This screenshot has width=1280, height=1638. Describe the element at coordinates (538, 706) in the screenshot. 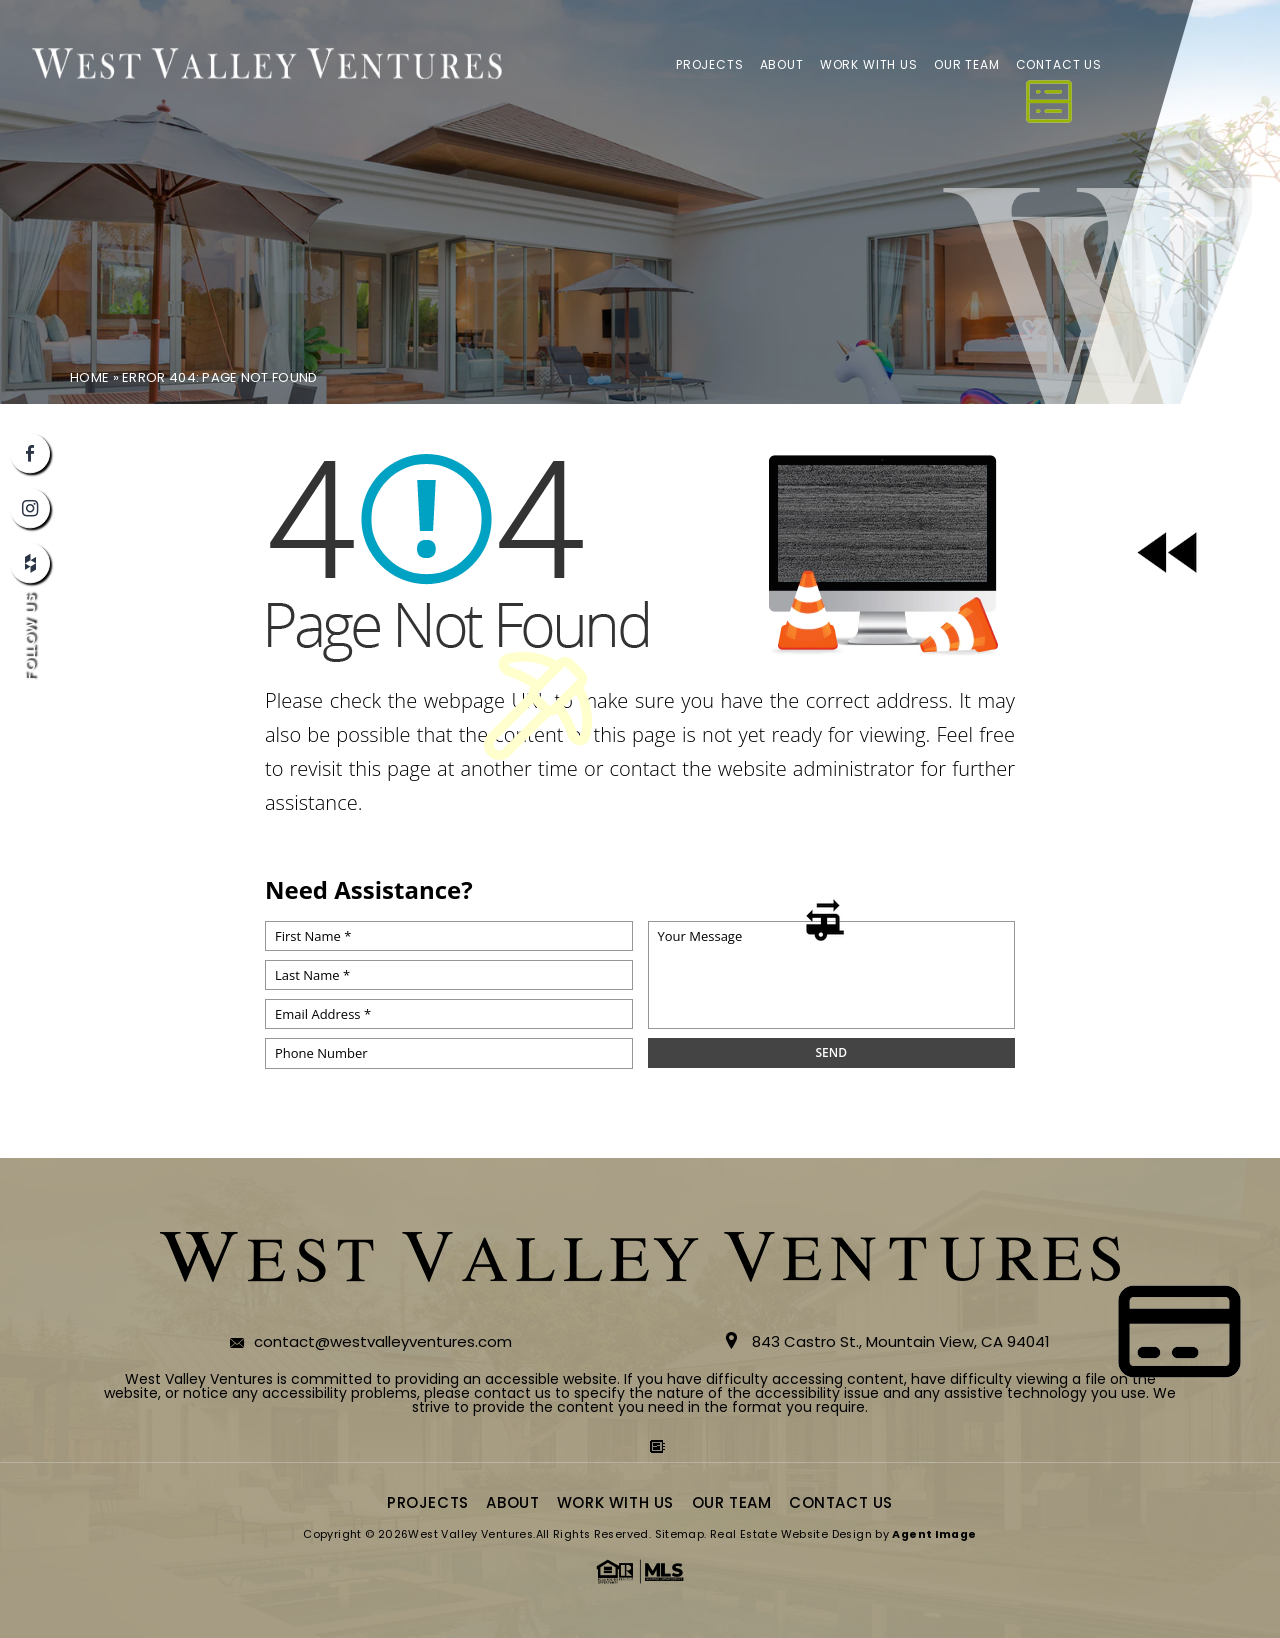

I see `mining or resource gathering tool` at that location.